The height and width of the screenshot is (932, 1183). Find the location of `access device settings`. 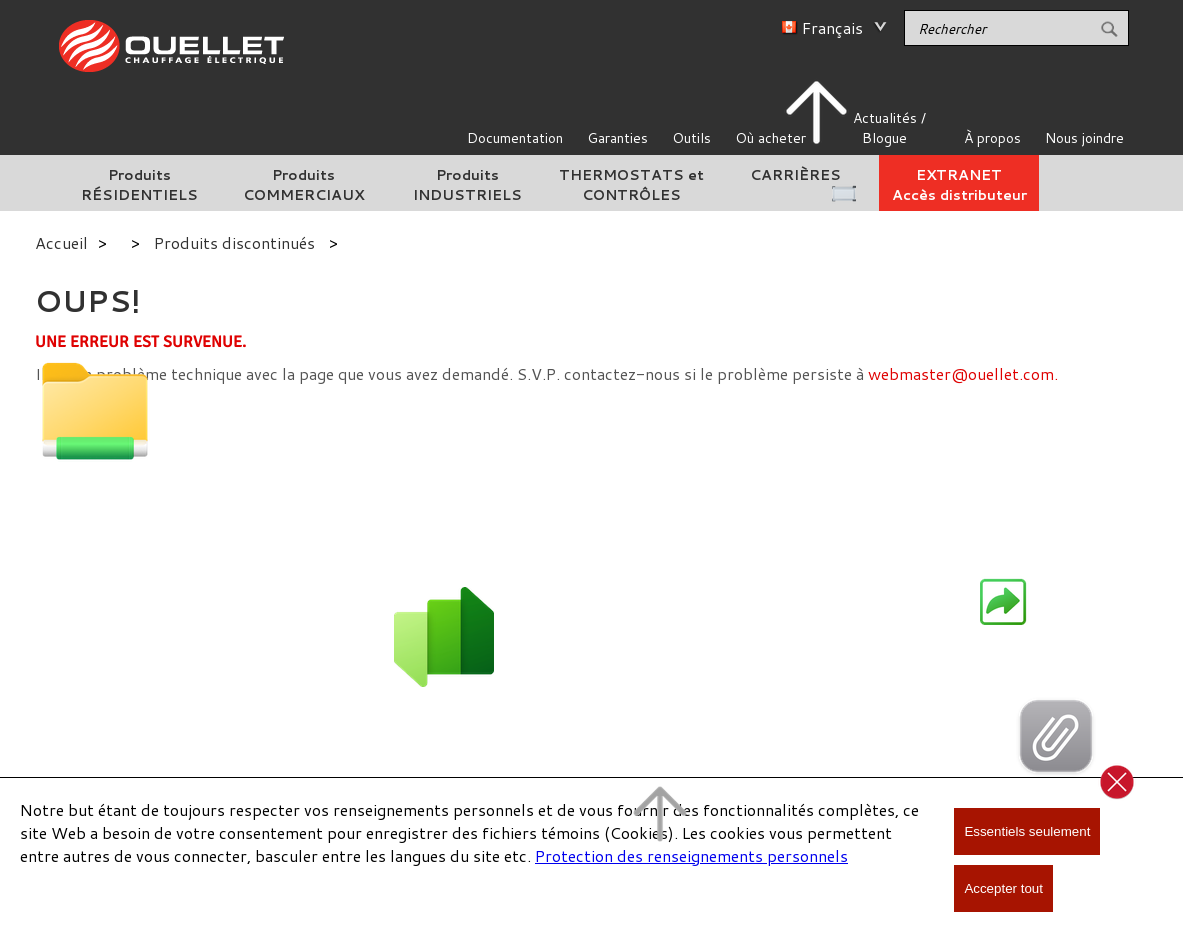

access device settings is located at coordinates (844, 194).